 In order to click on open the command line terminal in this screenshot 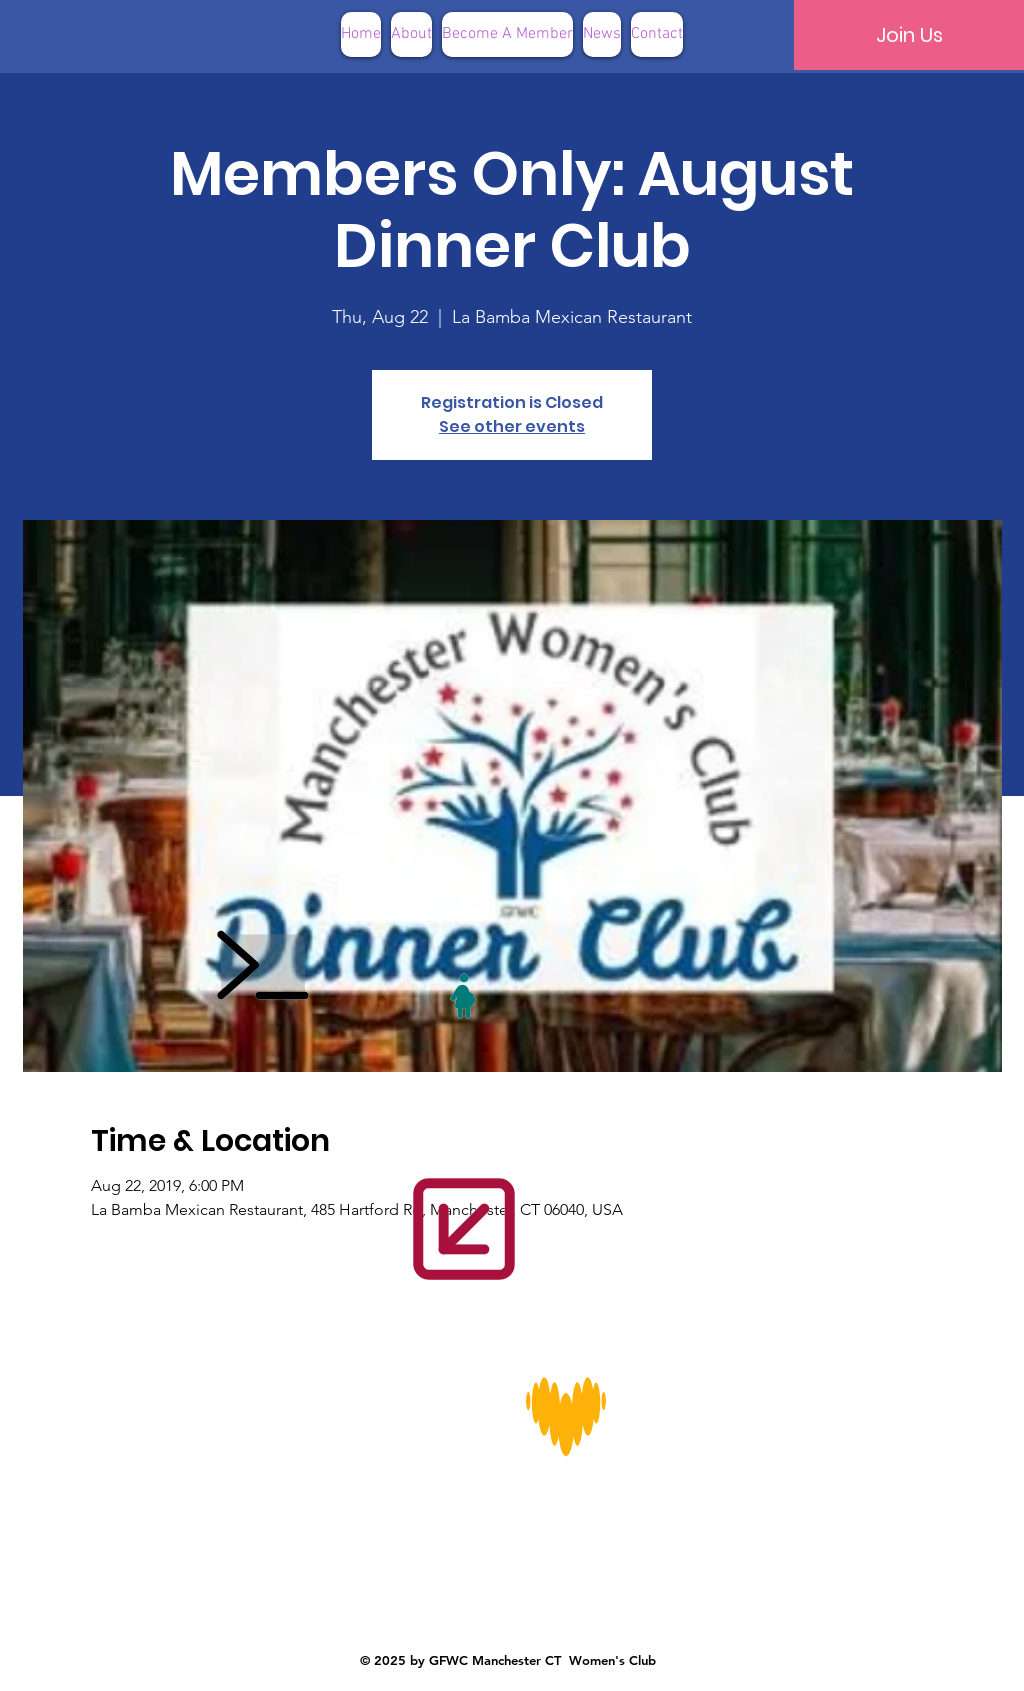, I will do `click(263, 965)`.